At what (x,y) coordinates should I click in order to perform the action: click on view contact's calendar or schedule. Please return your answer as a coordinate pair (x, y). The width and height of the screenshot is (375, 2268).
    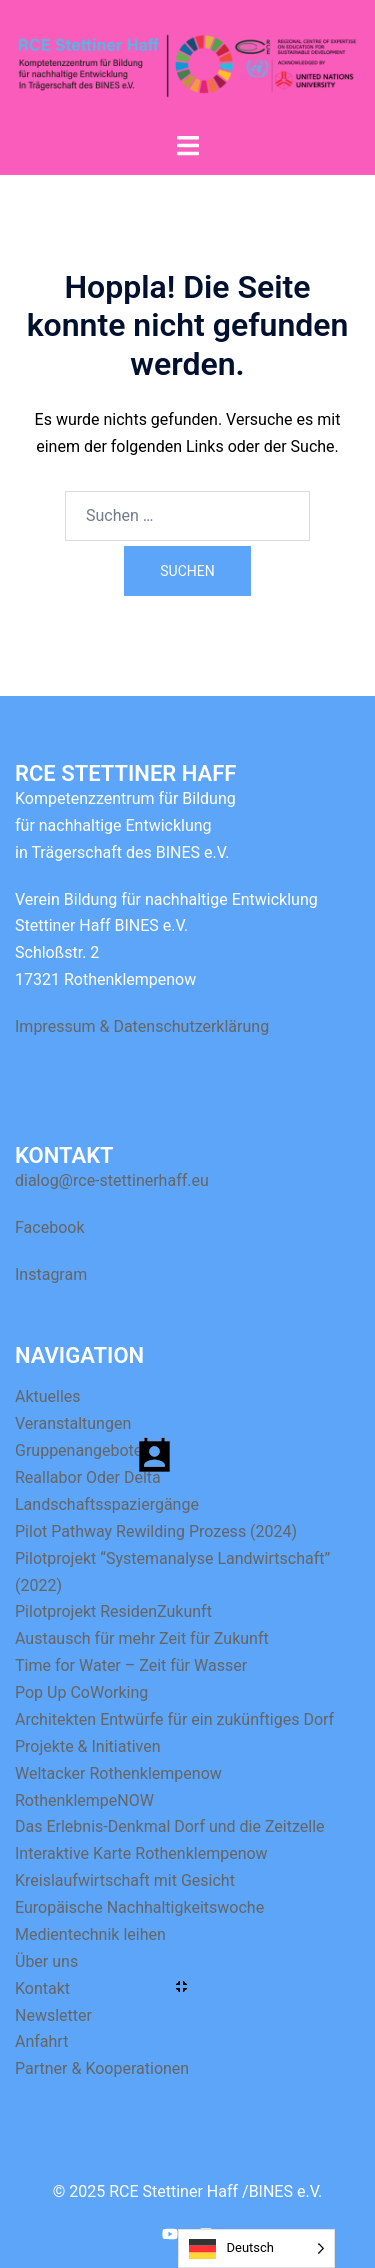
    Looking at the image, I should click on (154, 1456).